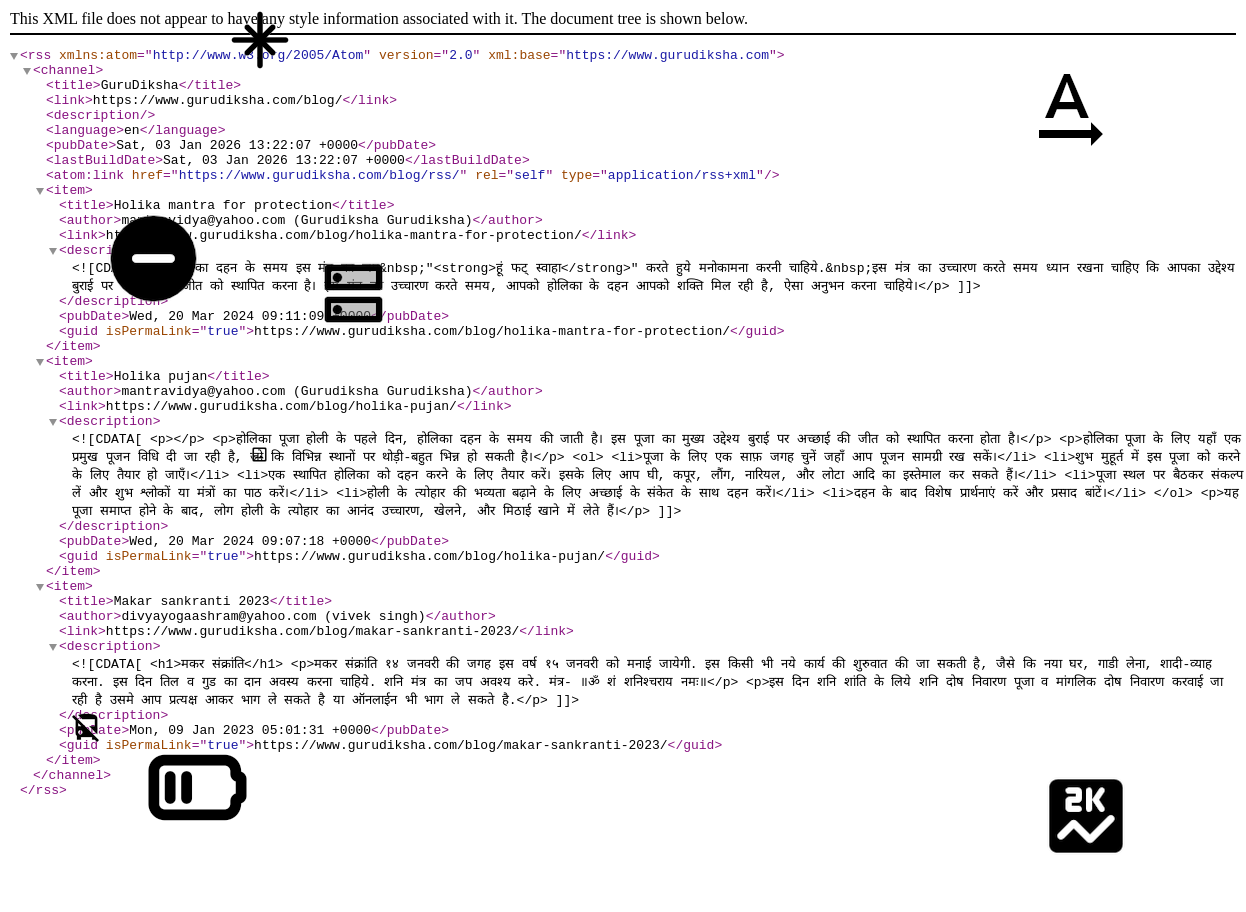 The width and height of the screenshot is (1246, 912). Describe the element at coordinates (260, 40) in the screenshot. I see `set or view your north star goal` at that location.